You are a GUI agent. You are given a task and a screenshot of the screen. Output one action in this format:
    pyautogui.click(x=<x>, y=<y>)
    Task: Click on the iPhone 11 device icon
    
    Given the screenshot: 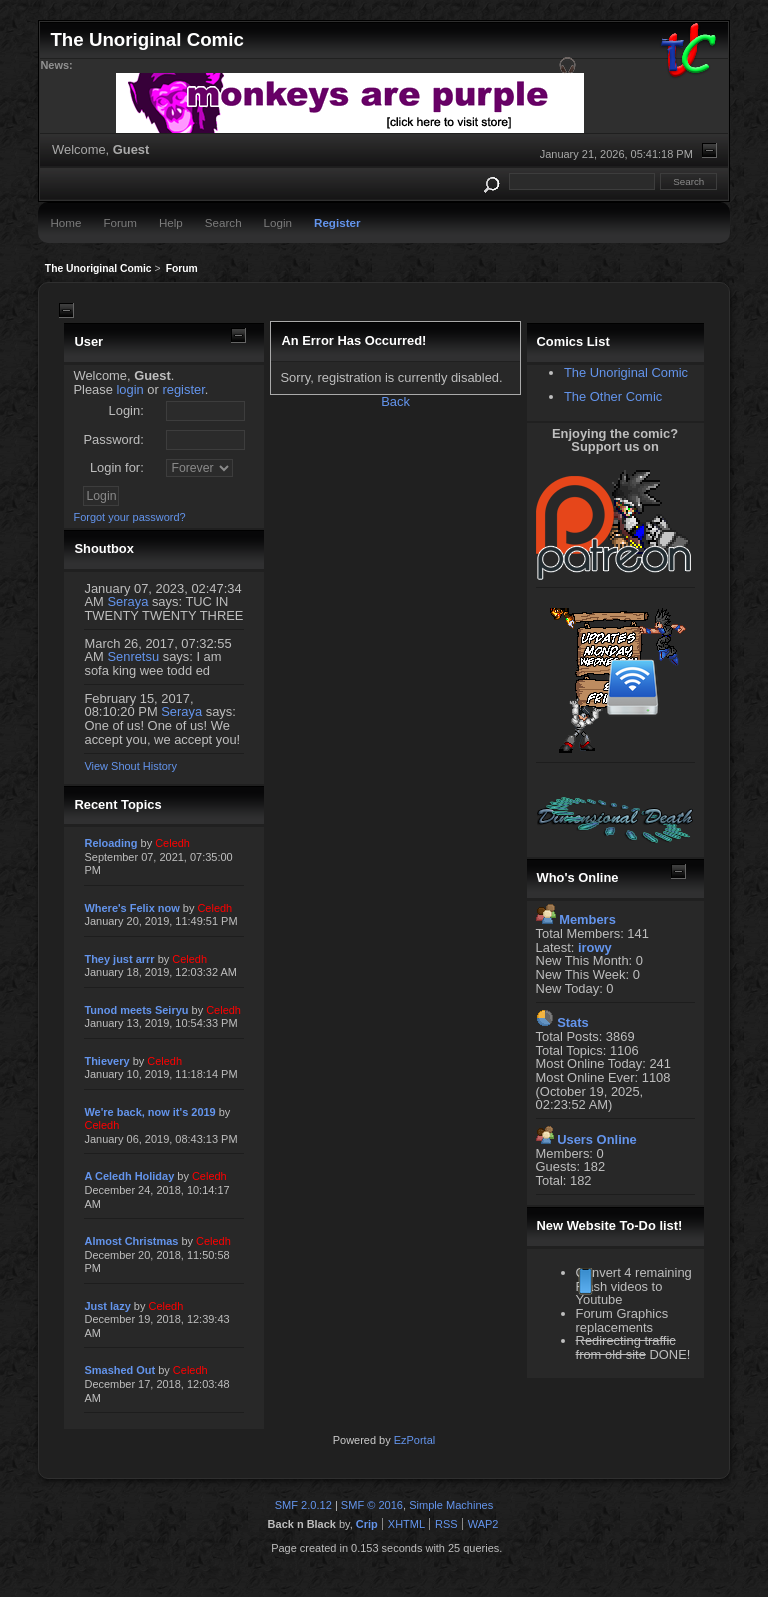 What is the action you would take?
    pyautogui.click(x=585, y=1281)
    